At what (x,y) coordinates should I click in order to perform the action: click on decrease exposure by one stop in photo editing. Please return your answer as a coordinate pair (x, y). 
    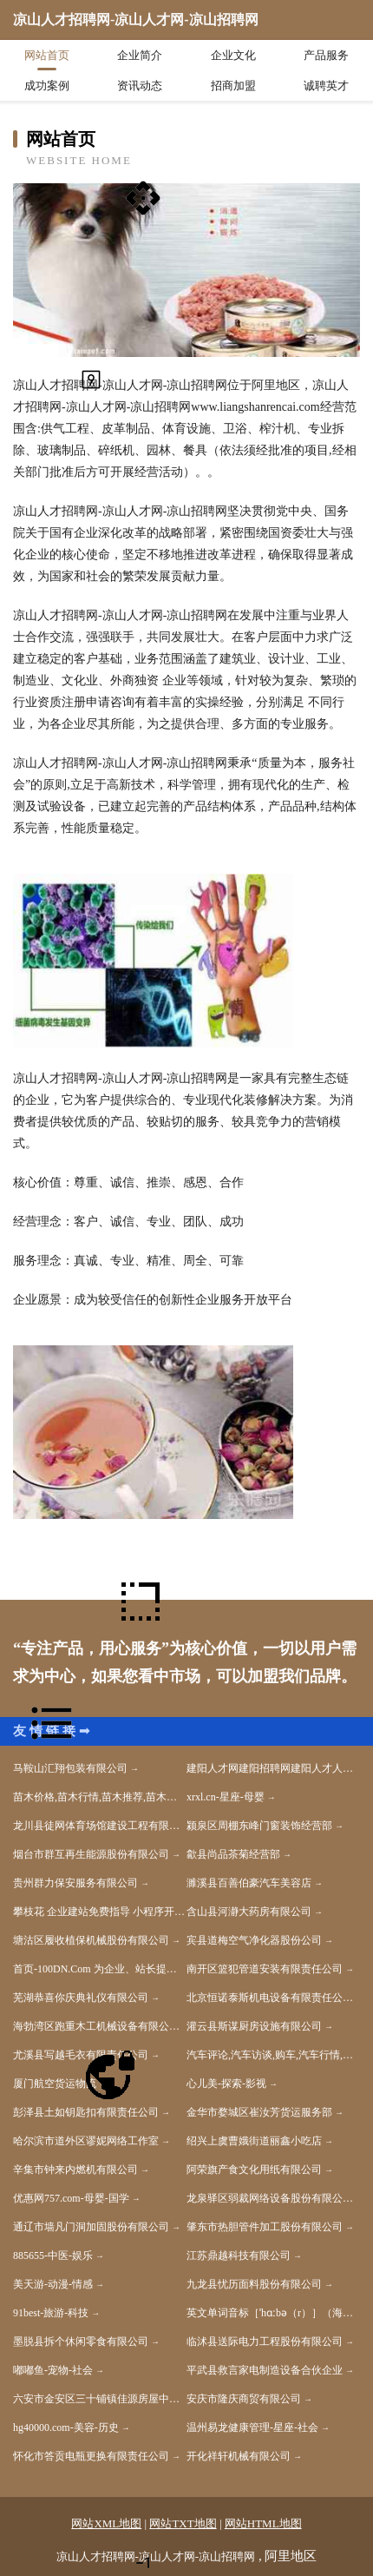
    Looking at the image, I should click on (143, 2563).